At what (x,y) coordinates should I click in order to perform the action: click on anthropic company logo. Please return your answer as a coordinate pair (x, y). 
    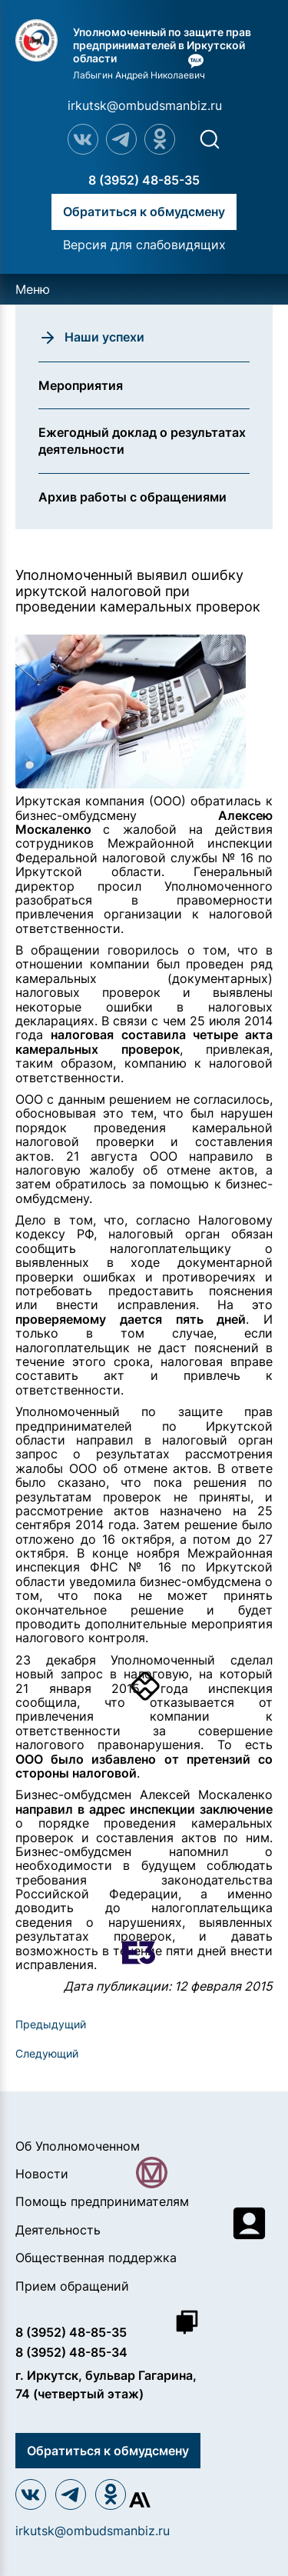
    Looking at the image, I should click on (140, 2500).